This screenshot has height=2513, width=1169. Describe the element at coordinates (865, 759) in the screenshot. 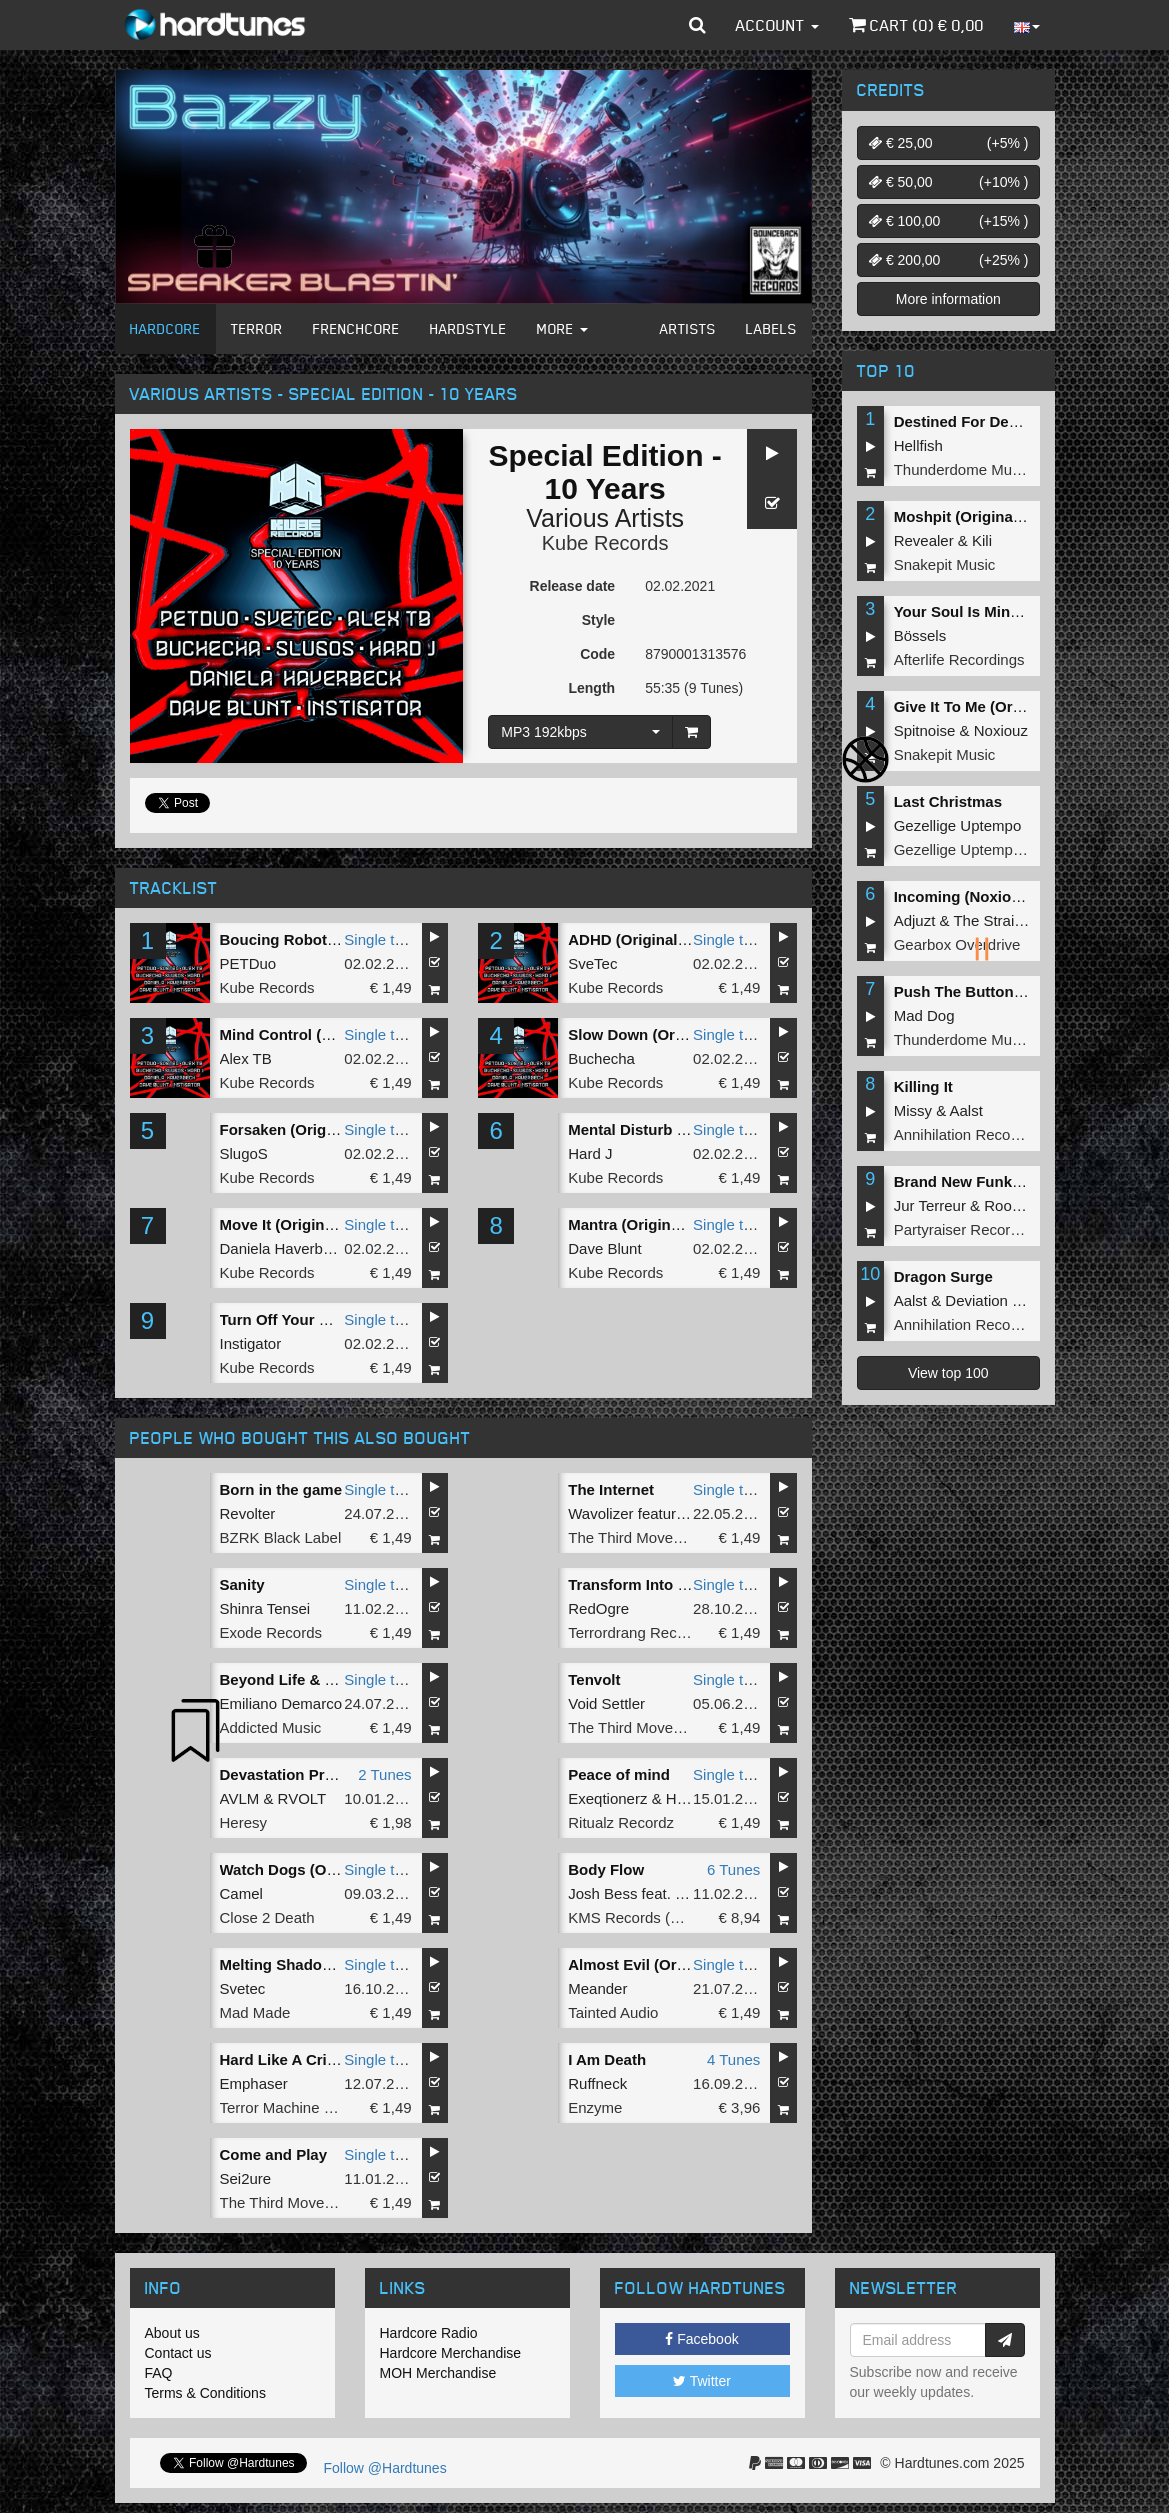

I see `access sports scores and updates` at that location.